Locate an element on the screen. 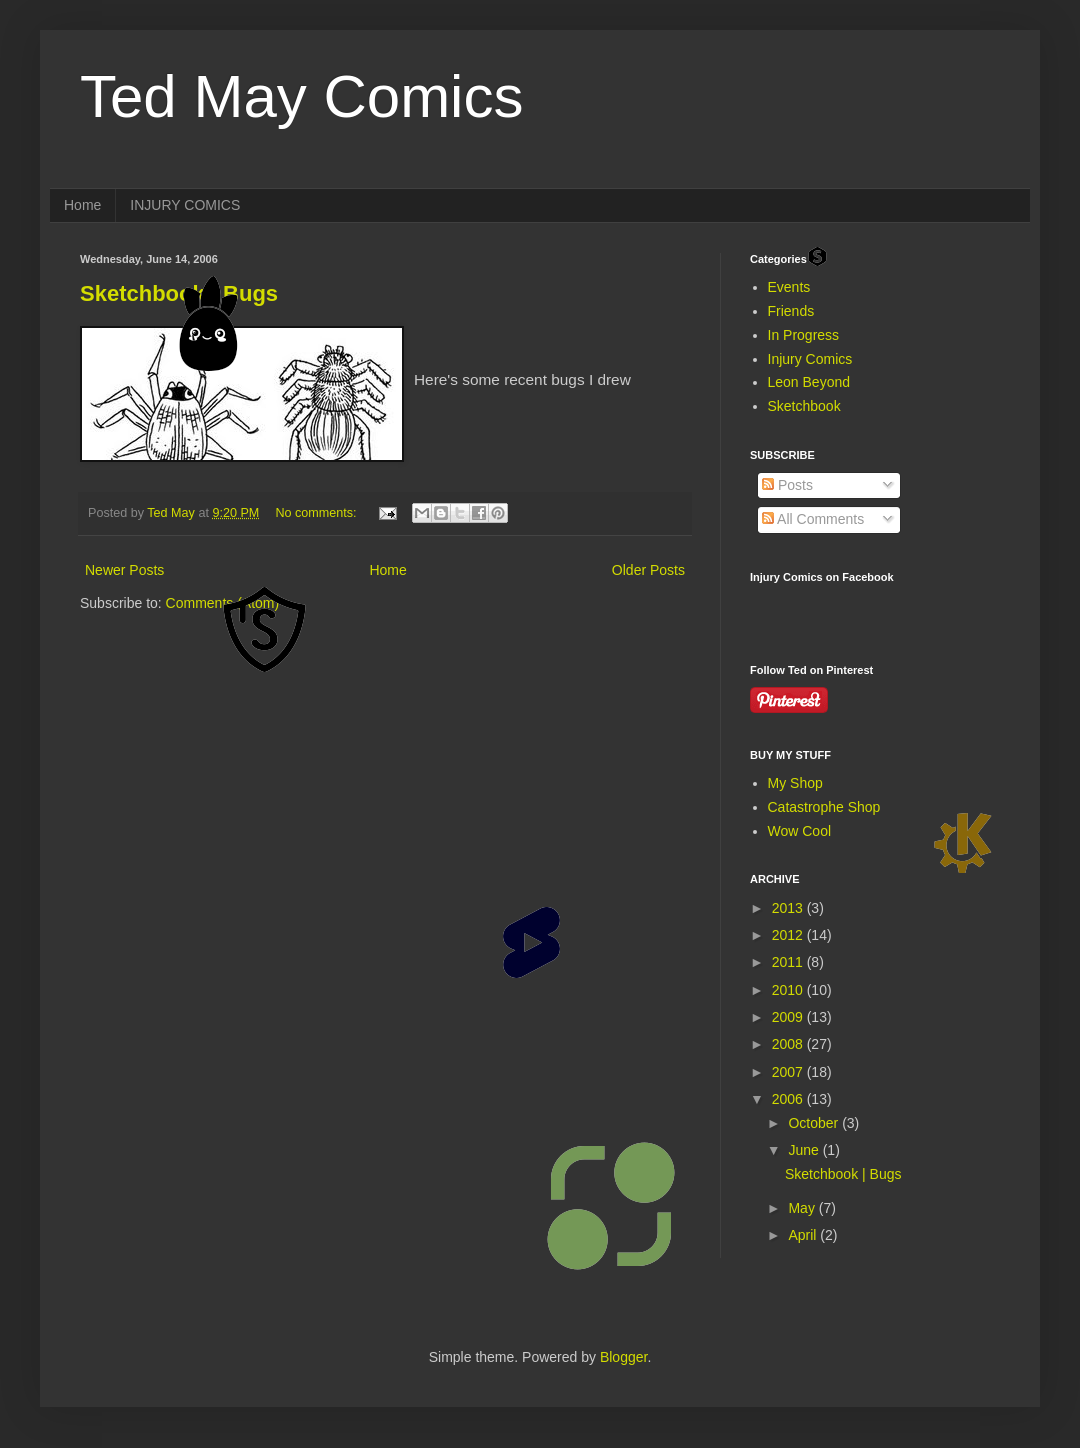 Image resolution: width=1080 pixels, height=1448 pixels. open youtube shorts is located at coordinates (531, 942).